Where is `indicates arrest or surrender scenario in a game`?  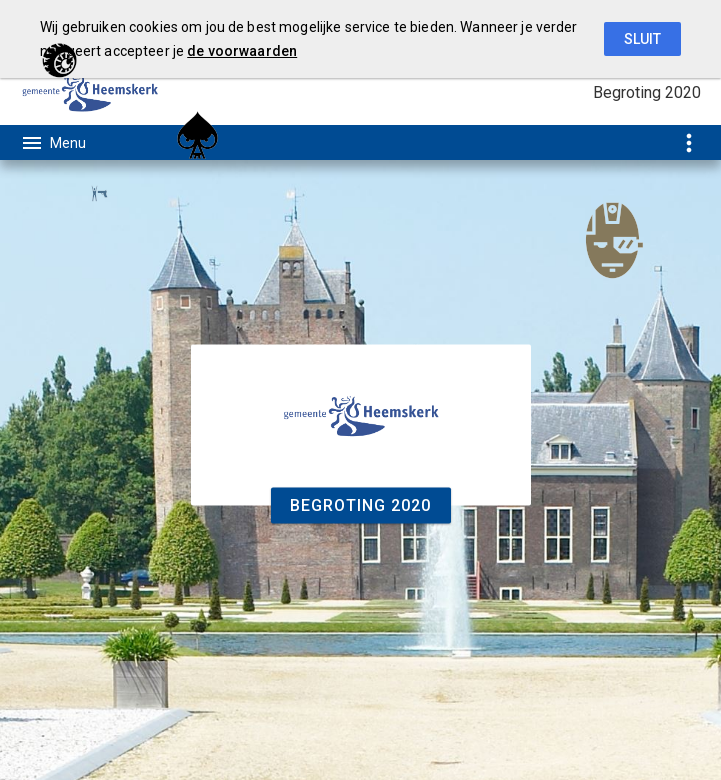 indicates arrest or surrender scenario in a game is located at coordinates (99, 193).